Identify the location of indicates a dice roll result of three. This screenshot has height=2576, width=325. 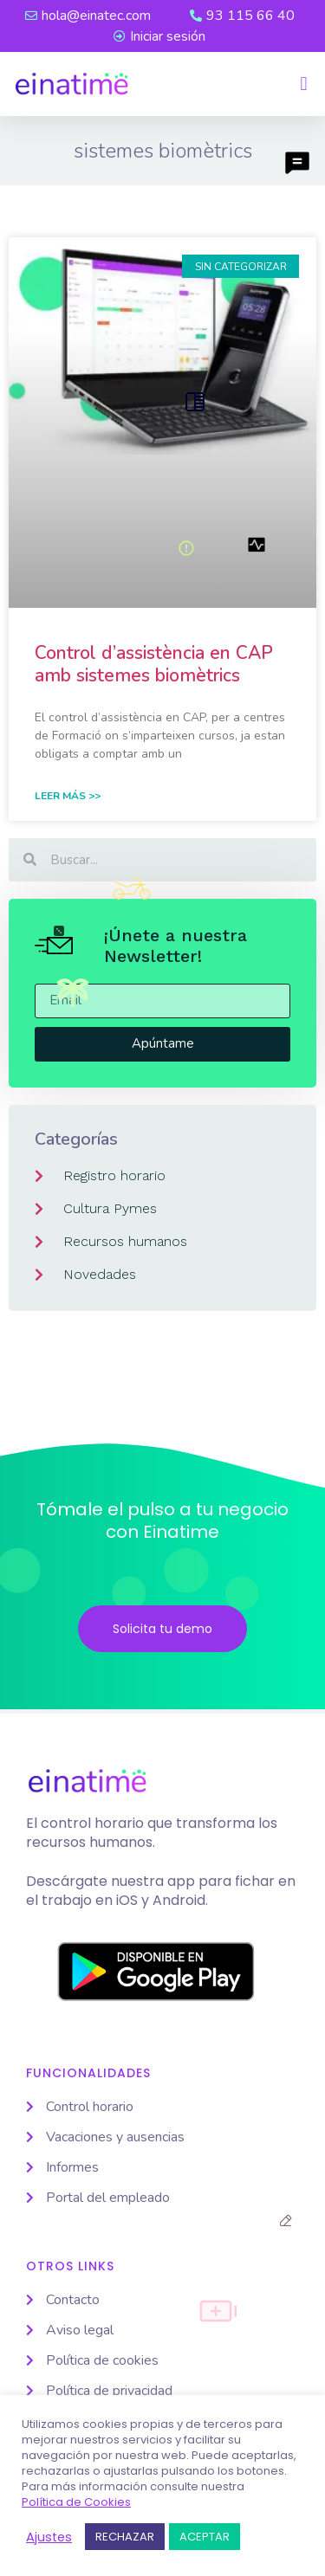
(59, 931).